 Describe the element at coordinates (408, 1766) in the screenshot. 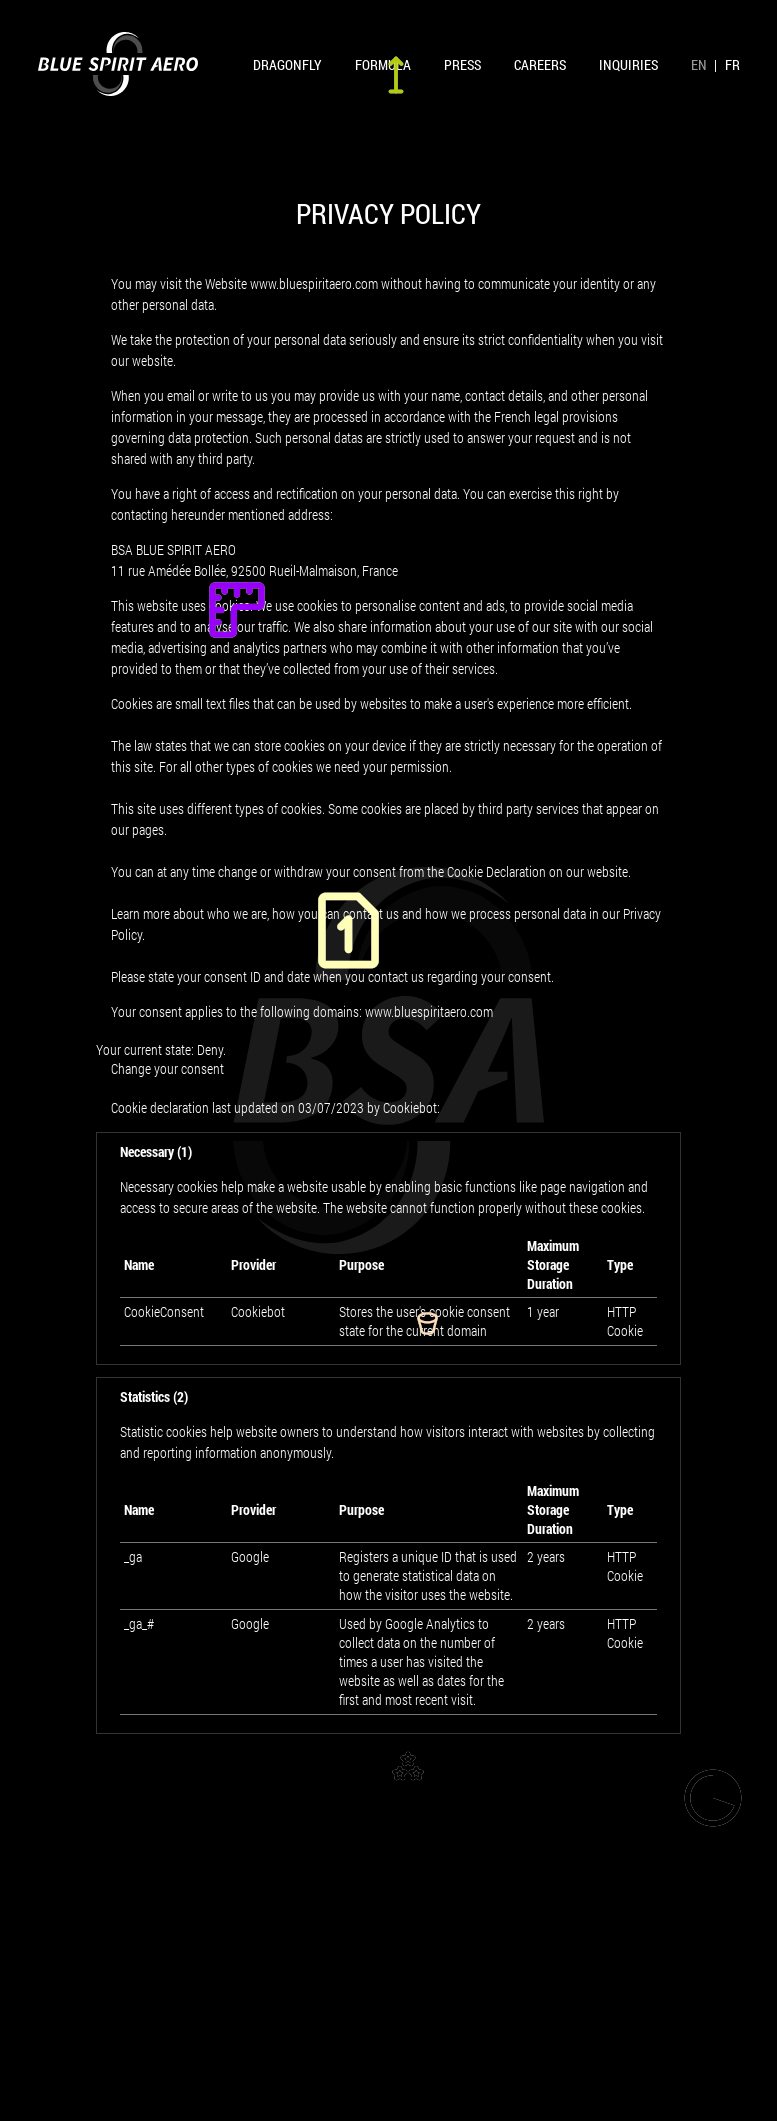

I see `view ratings or reviews` at that location.